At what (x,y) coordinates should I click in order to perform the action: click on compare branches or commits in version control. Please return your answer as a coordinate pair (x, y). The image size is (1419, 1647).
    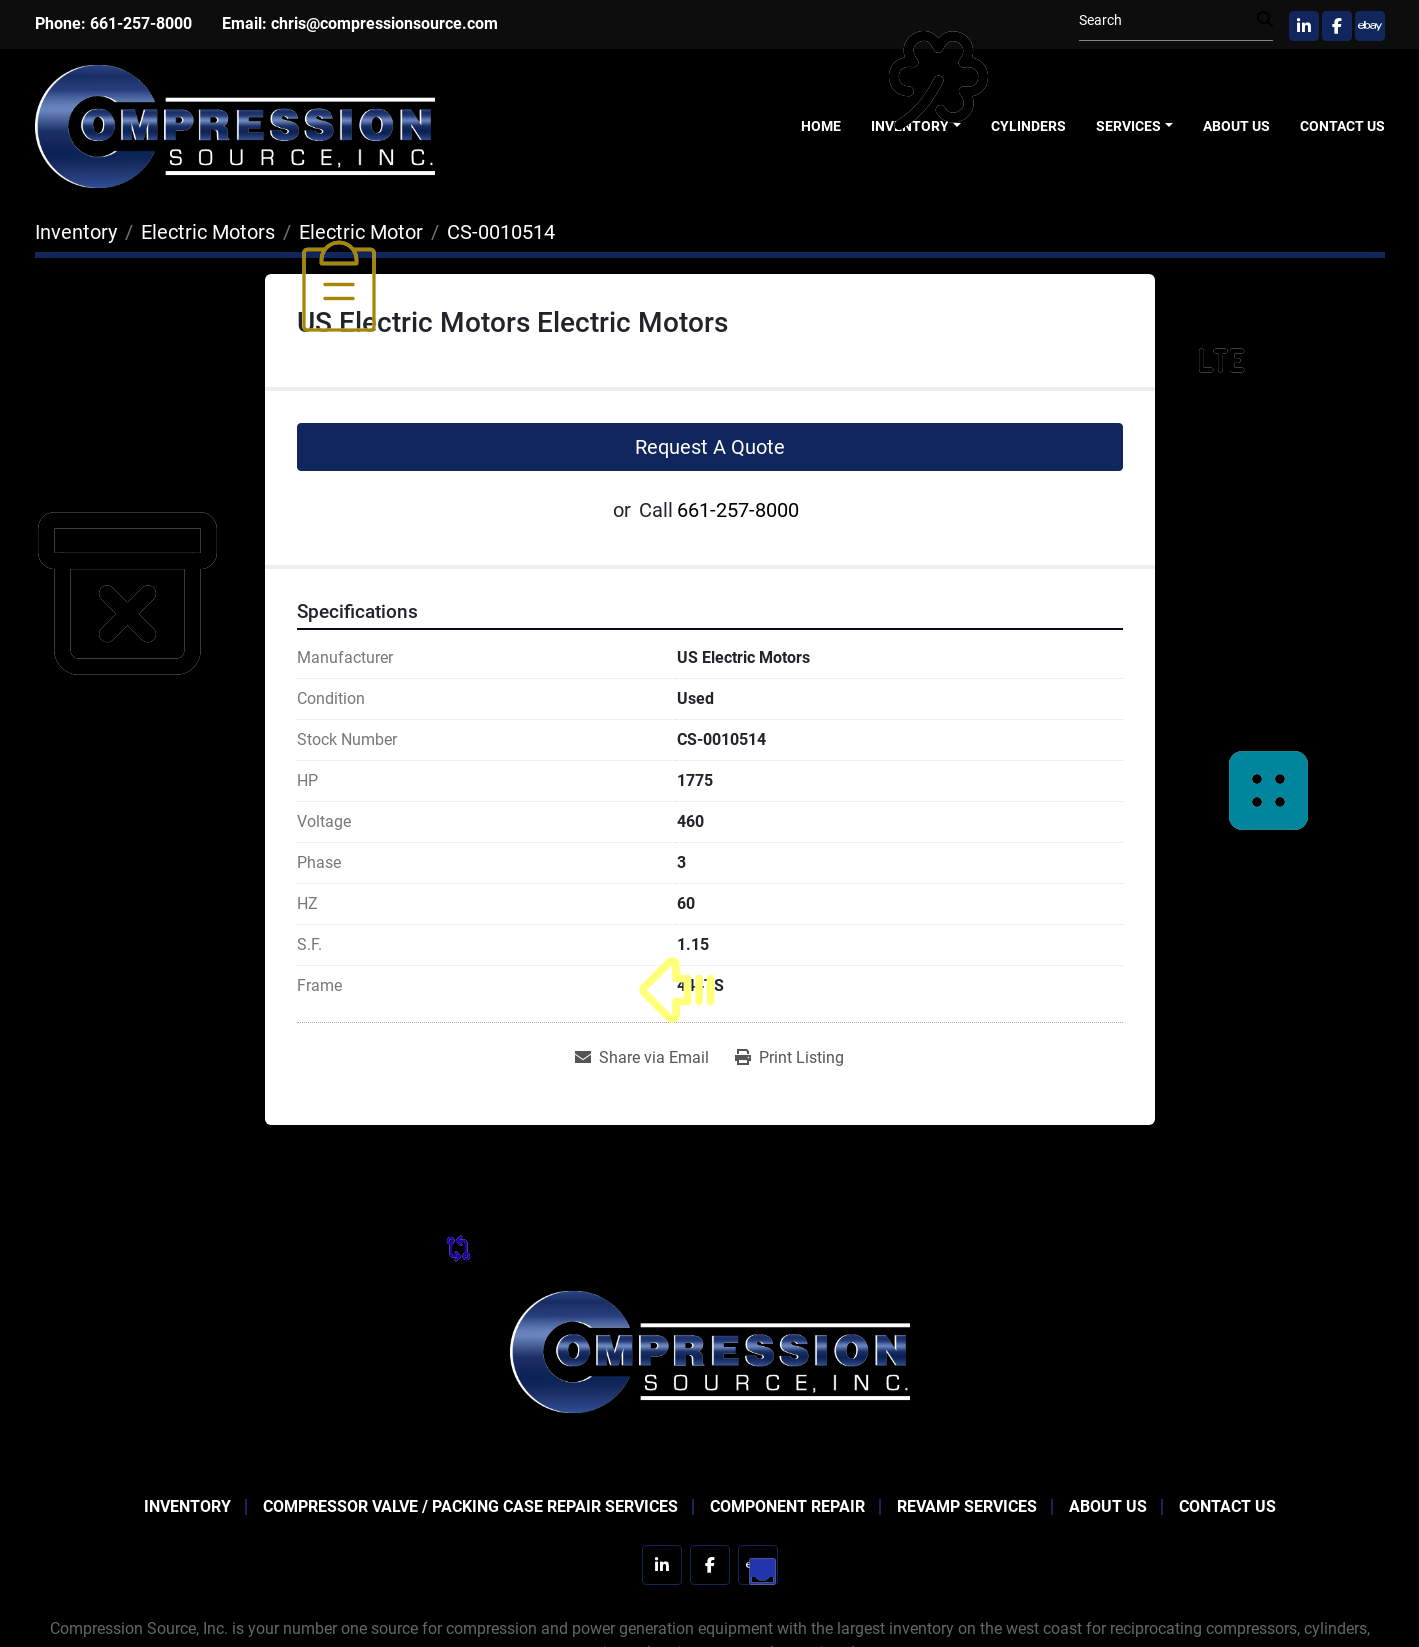
    Looking at the image, I should click on (458, 1248).